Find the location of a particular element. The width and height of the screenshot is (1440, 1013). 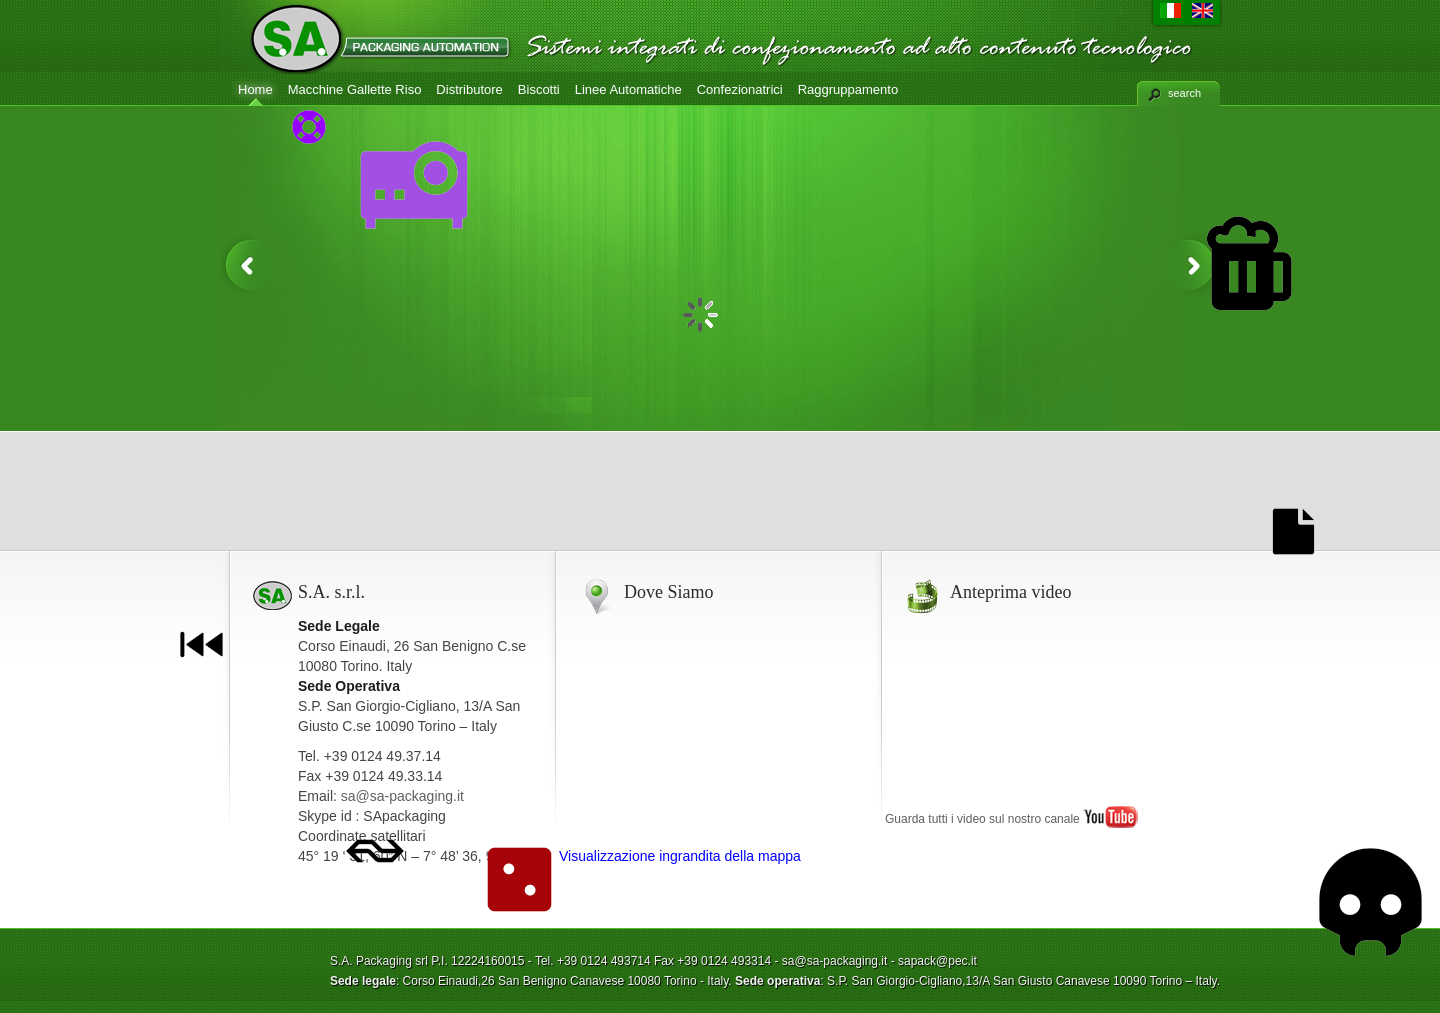

access help or support is located at coordinates (309, 127).